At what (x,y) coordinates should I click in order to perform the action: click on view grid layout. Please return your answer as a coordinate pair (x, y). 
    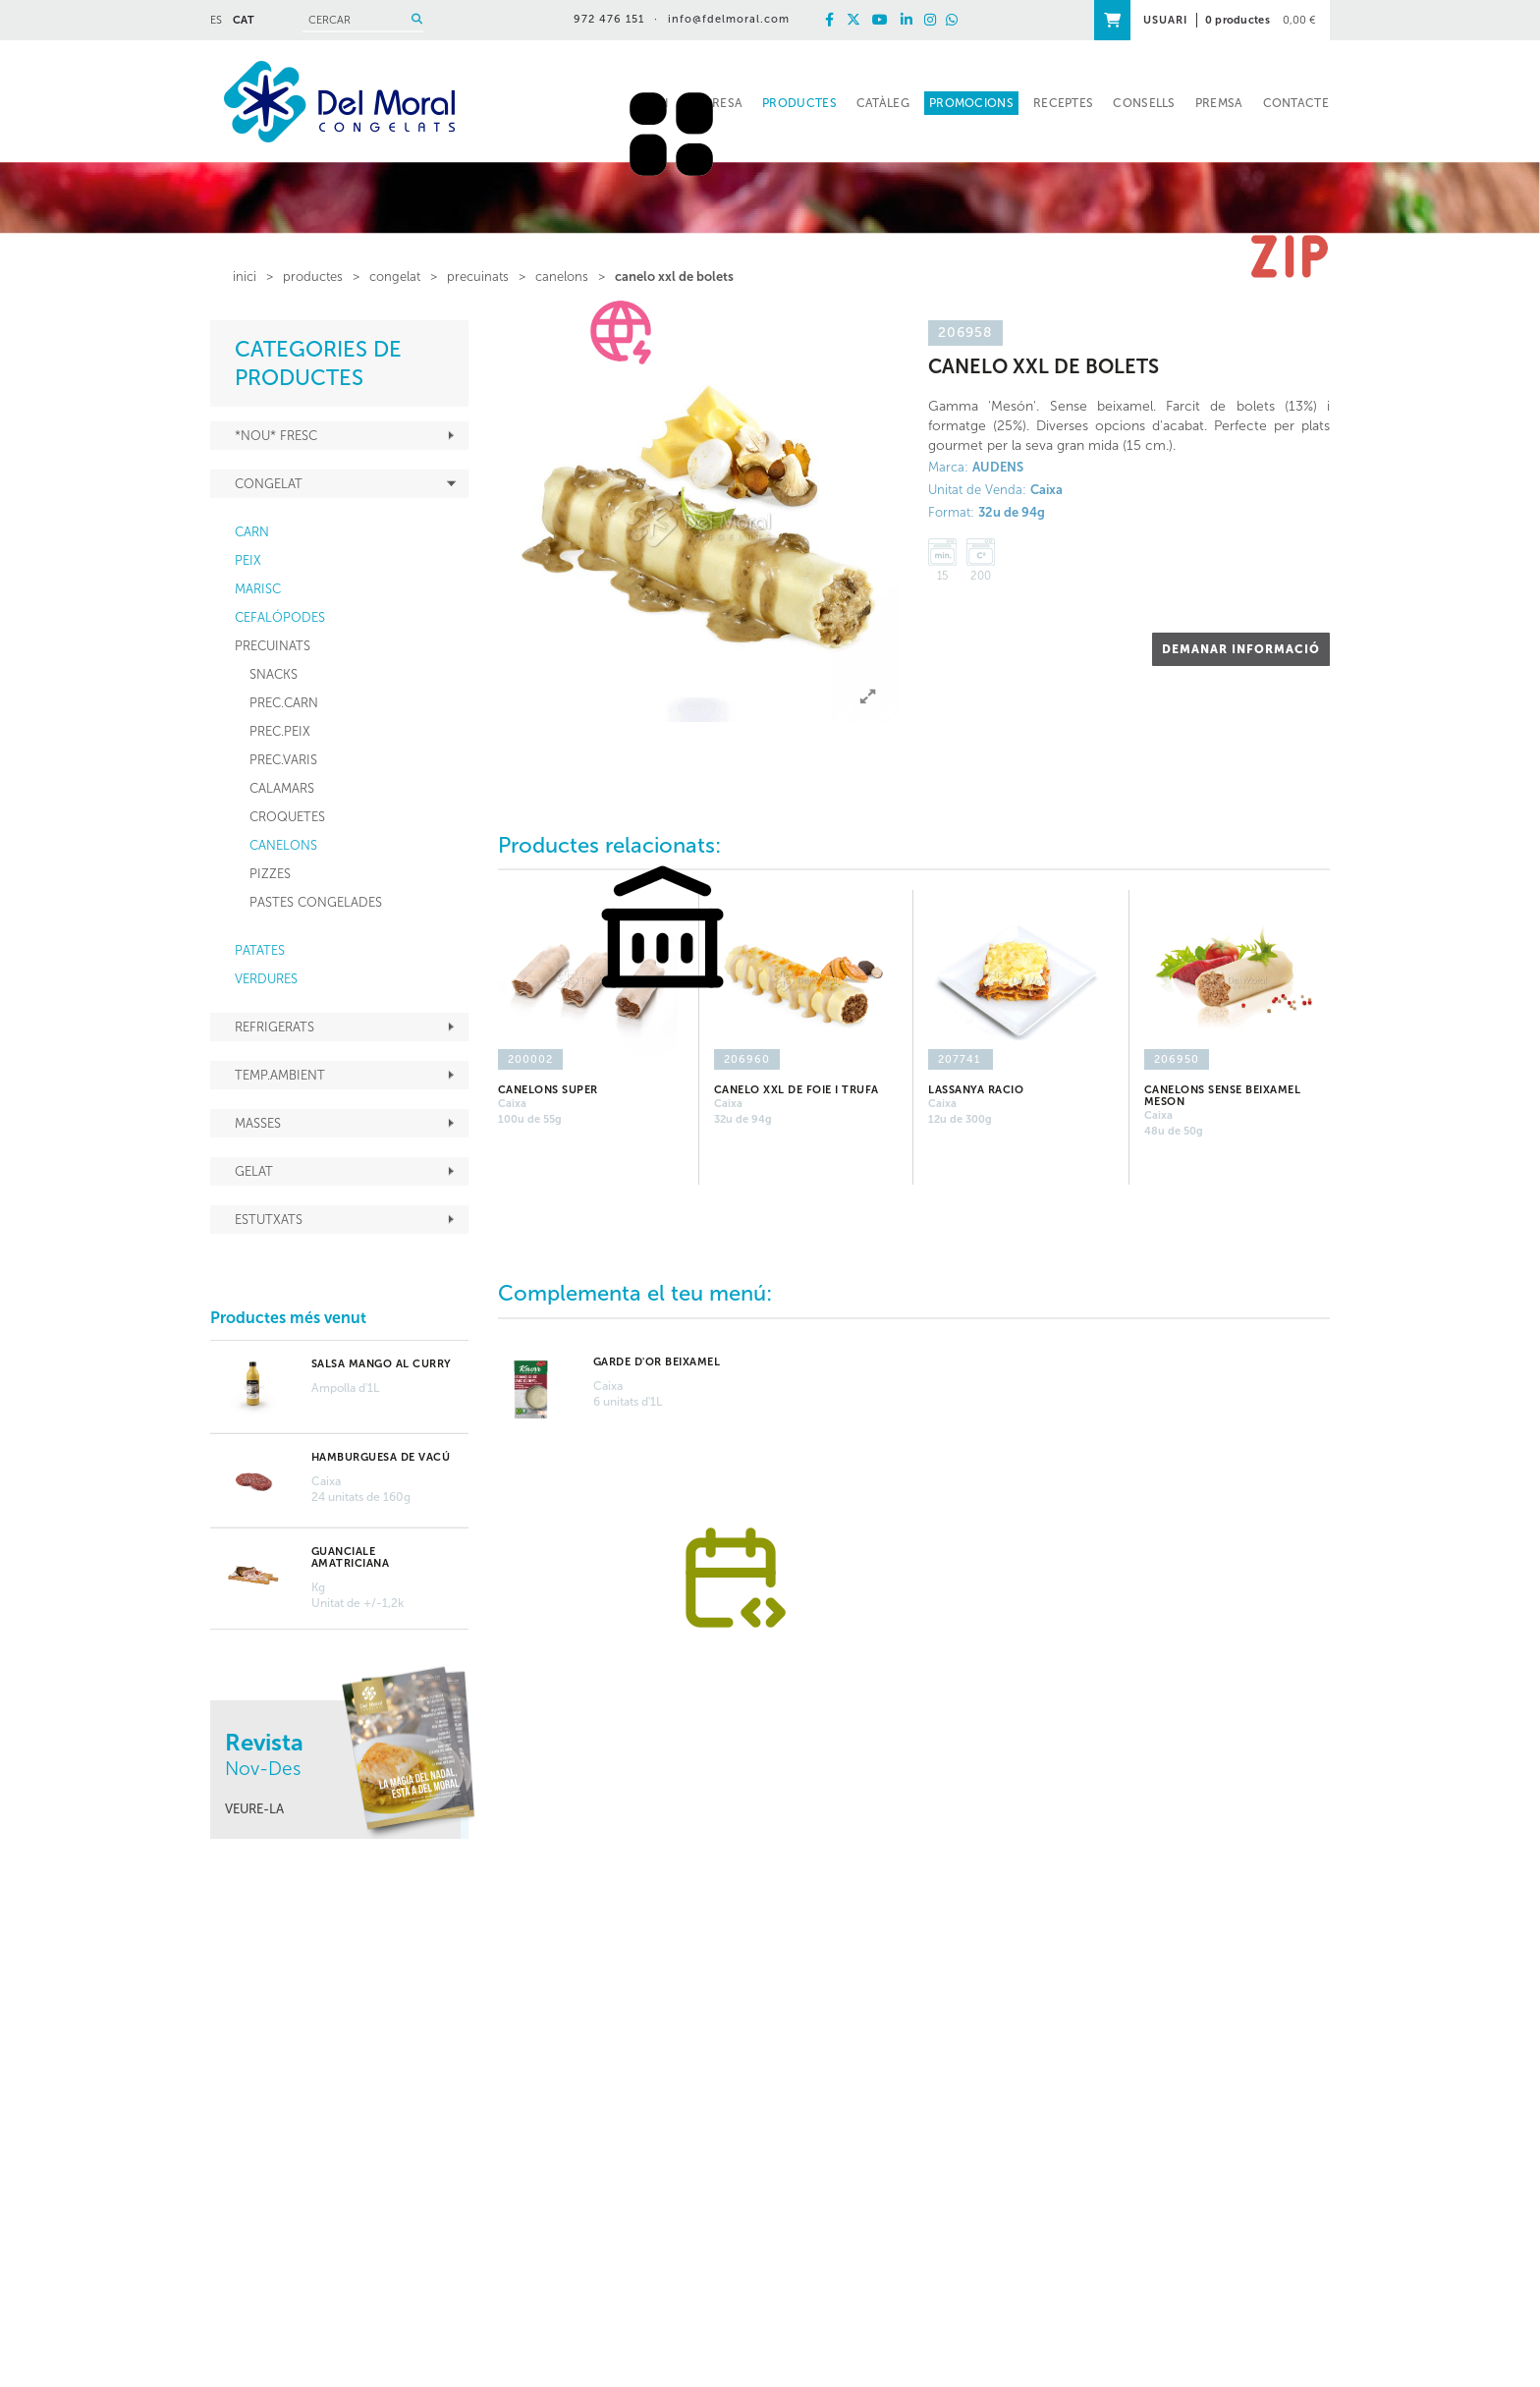
    Looking at the image, I should click on (671, 134).